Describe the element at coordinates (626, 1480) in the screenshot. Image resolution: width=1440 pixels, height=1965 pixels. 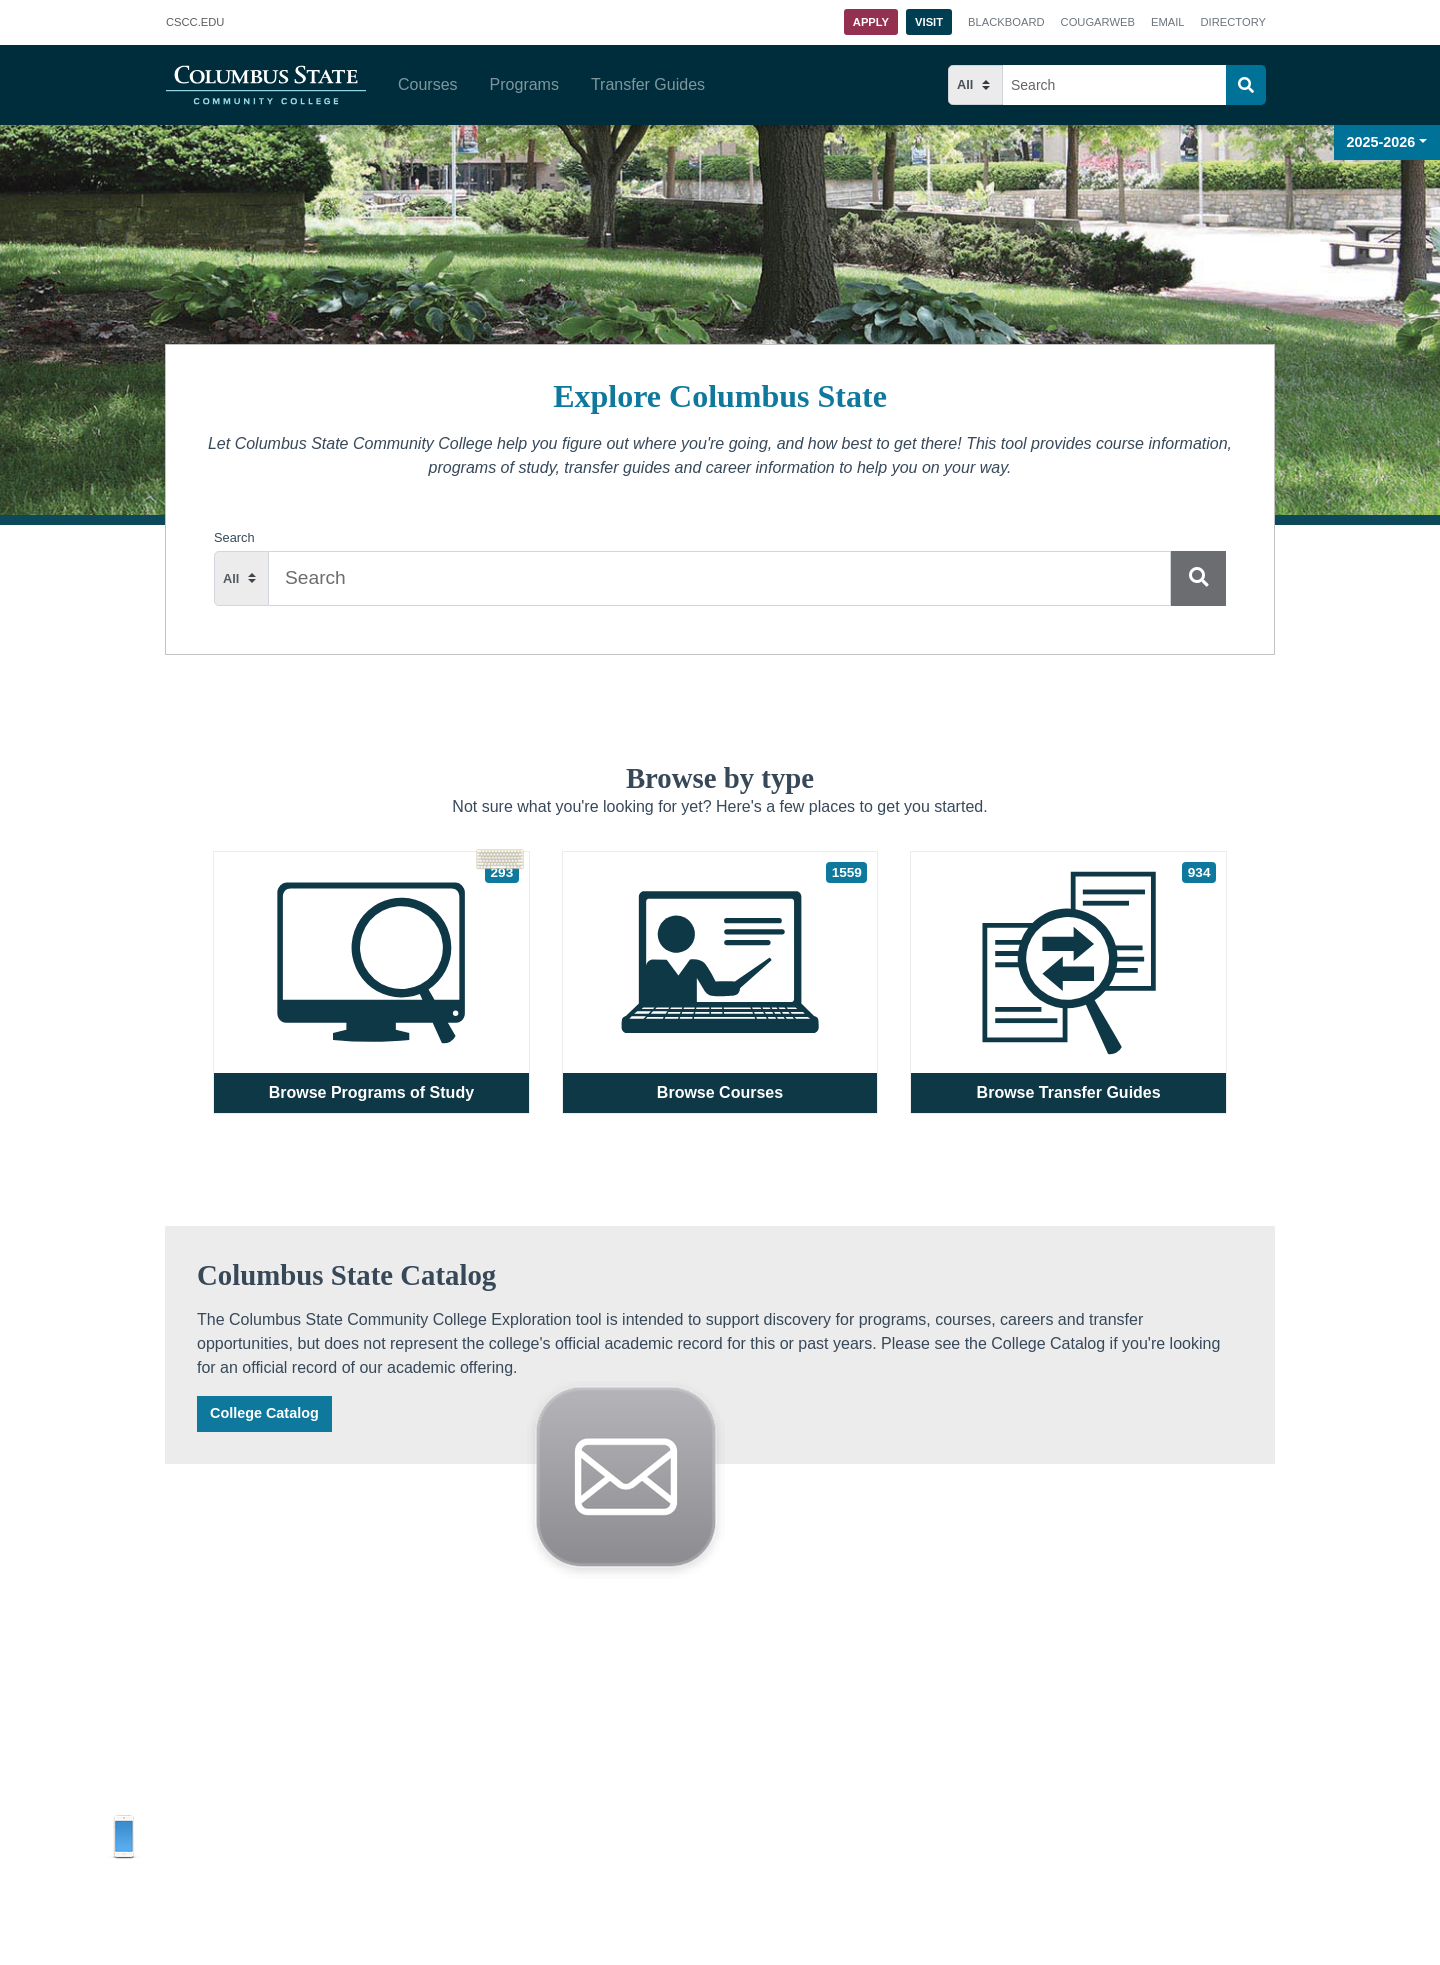
I see `access mail app settings` at that location.